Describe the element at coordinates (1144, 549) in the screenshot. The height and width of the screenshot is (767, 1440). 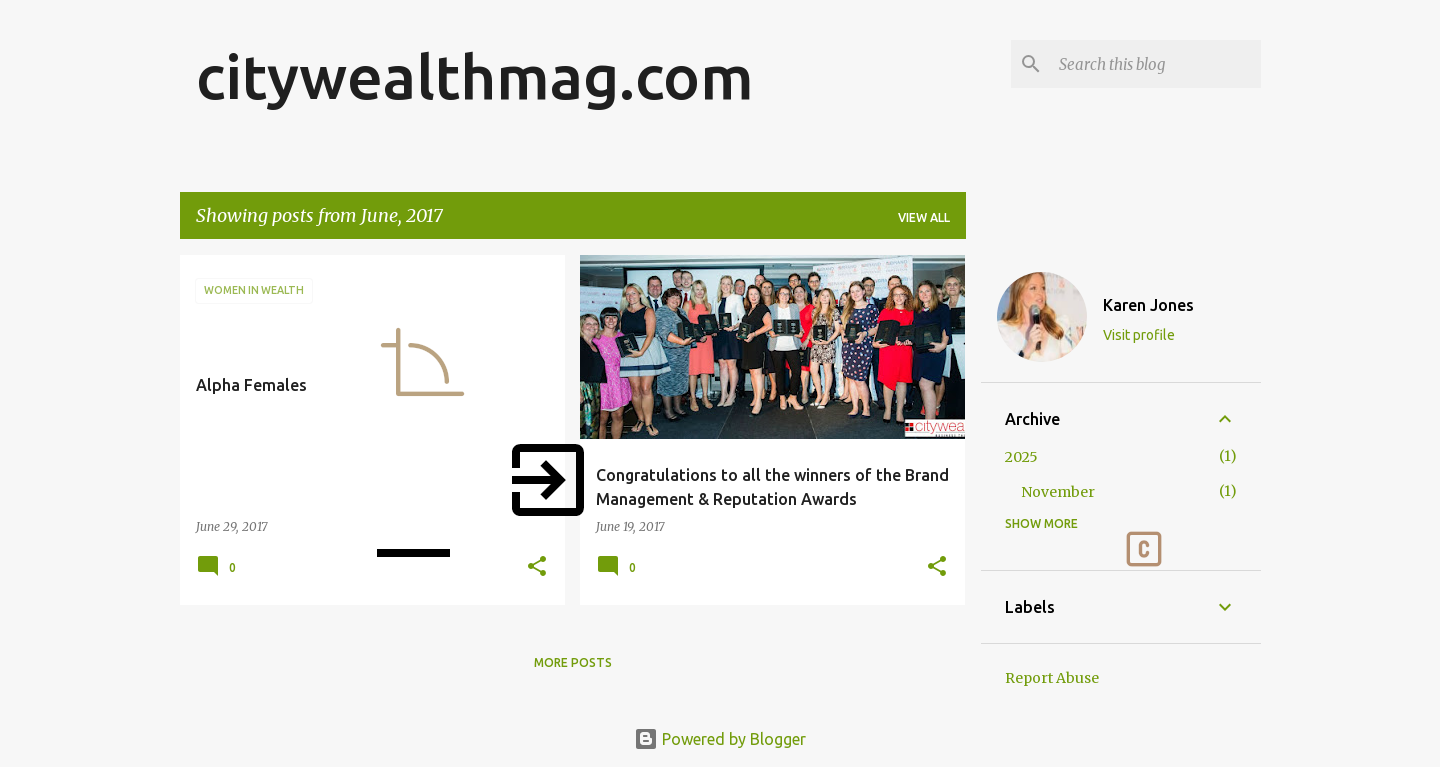
I see `indicates a "C" grade or rating` at that location.